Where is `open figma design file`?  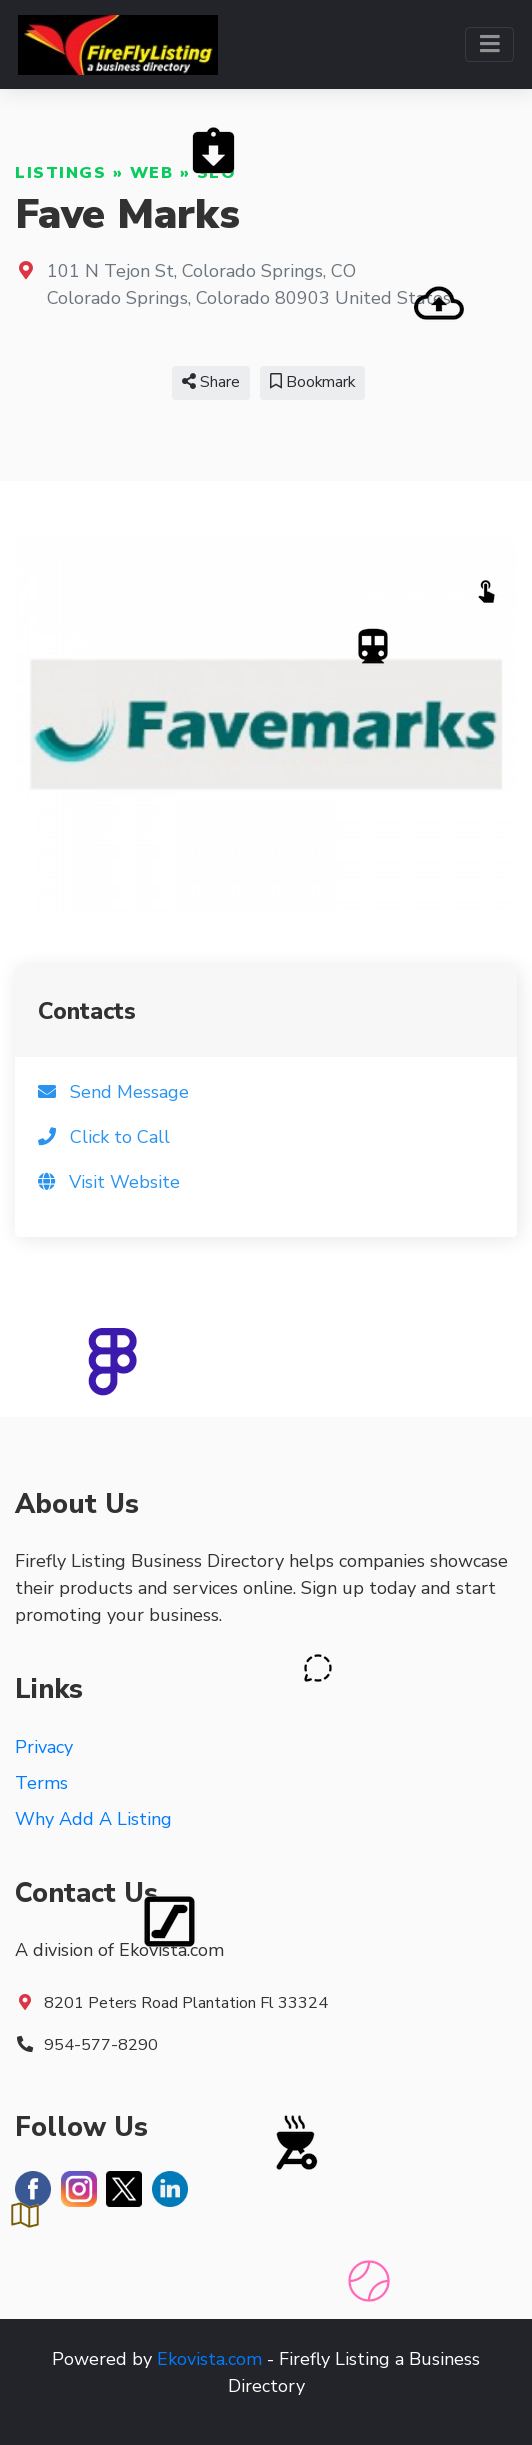 open figma design file is located at coordinates (111, 1360).